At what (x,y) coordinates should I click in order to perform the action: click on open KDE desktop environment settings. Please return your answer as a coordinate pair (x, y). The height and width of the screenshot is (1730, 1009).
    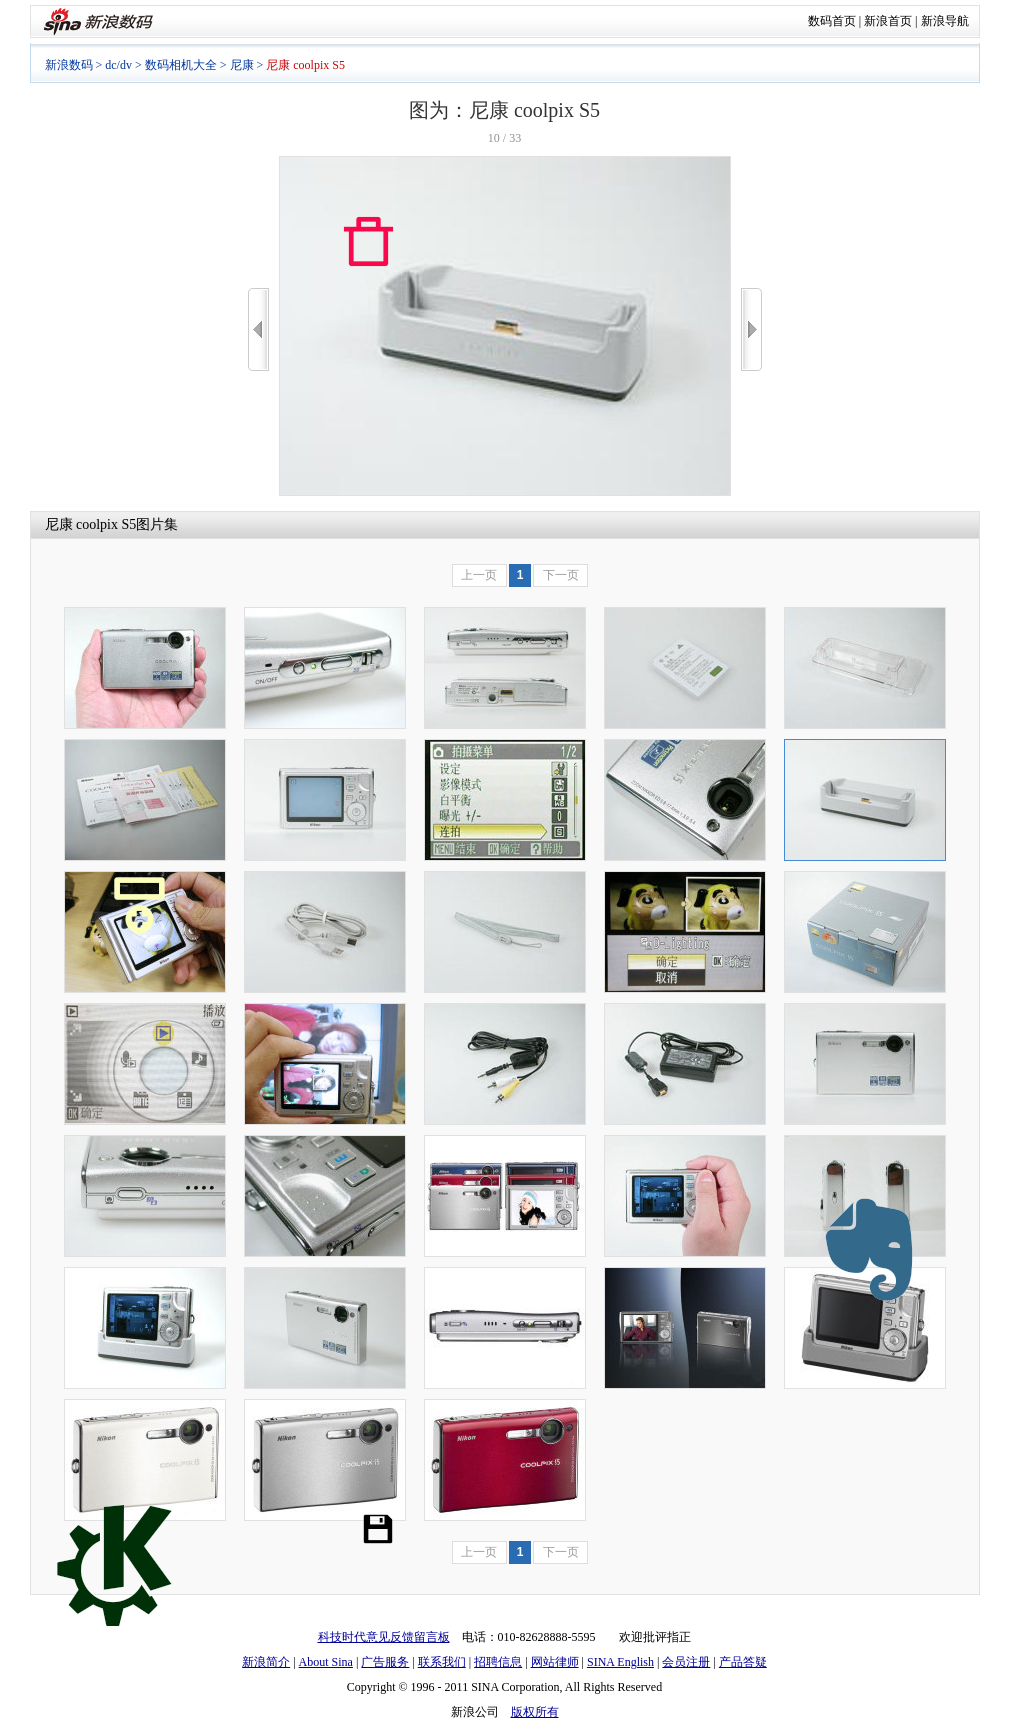
    Looking at the image, I should click on (114, 1565).